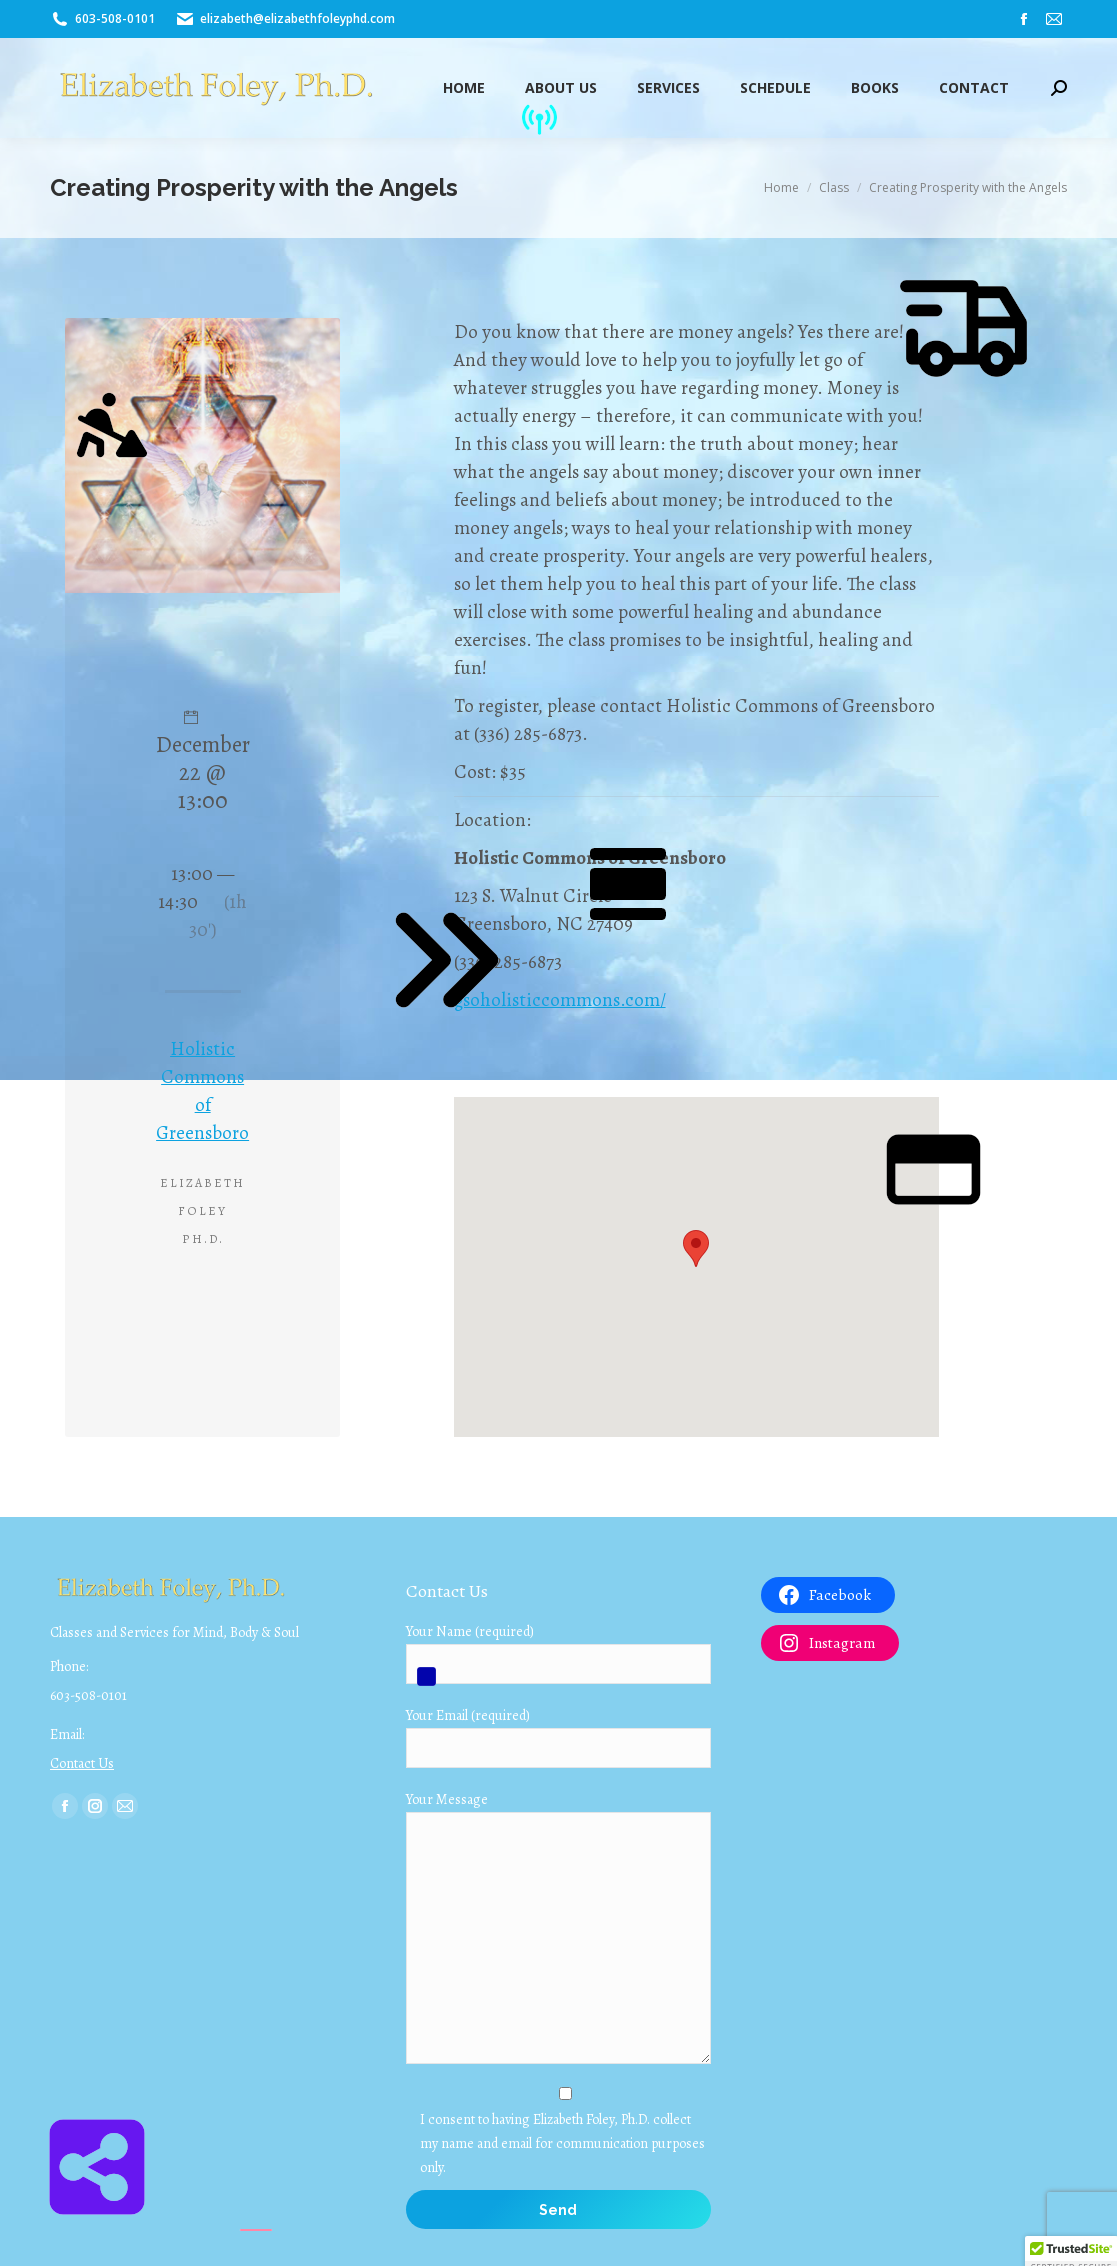 This screenshot has height=2266, width=1117. I want to click on switch to day view in calendar, so click(630, 884).